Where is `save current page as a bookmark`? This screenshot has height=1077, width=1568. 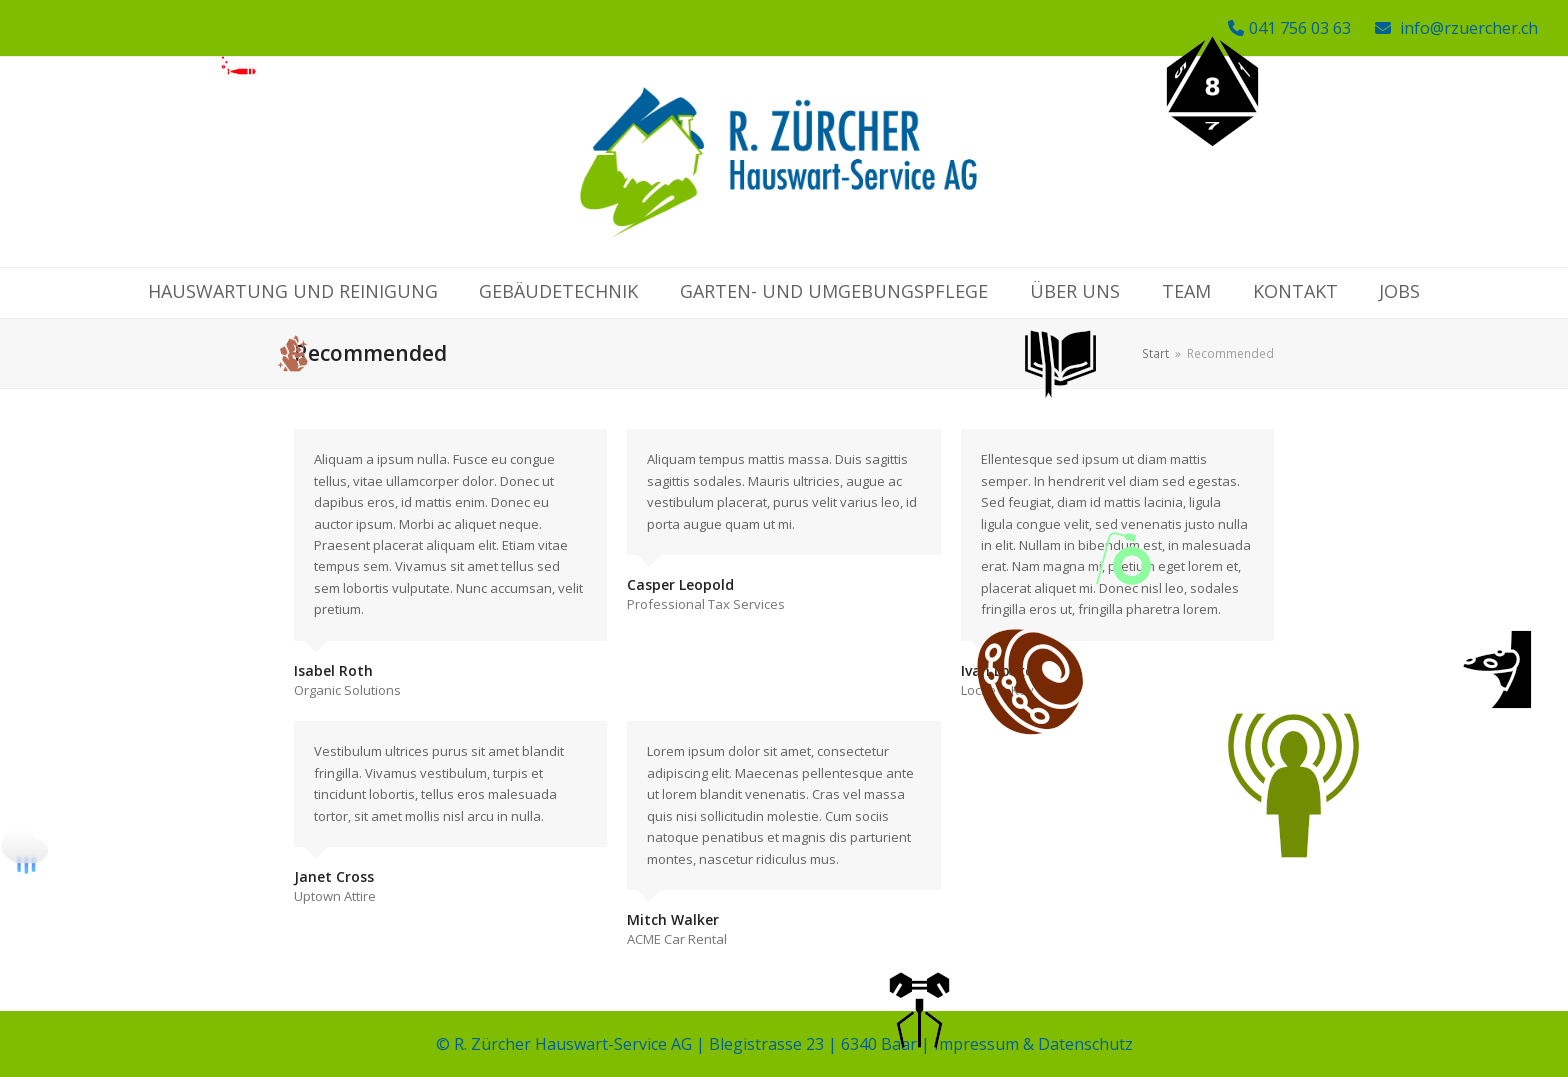
save current page as a bookmark is located at coordinates (1060, 362).